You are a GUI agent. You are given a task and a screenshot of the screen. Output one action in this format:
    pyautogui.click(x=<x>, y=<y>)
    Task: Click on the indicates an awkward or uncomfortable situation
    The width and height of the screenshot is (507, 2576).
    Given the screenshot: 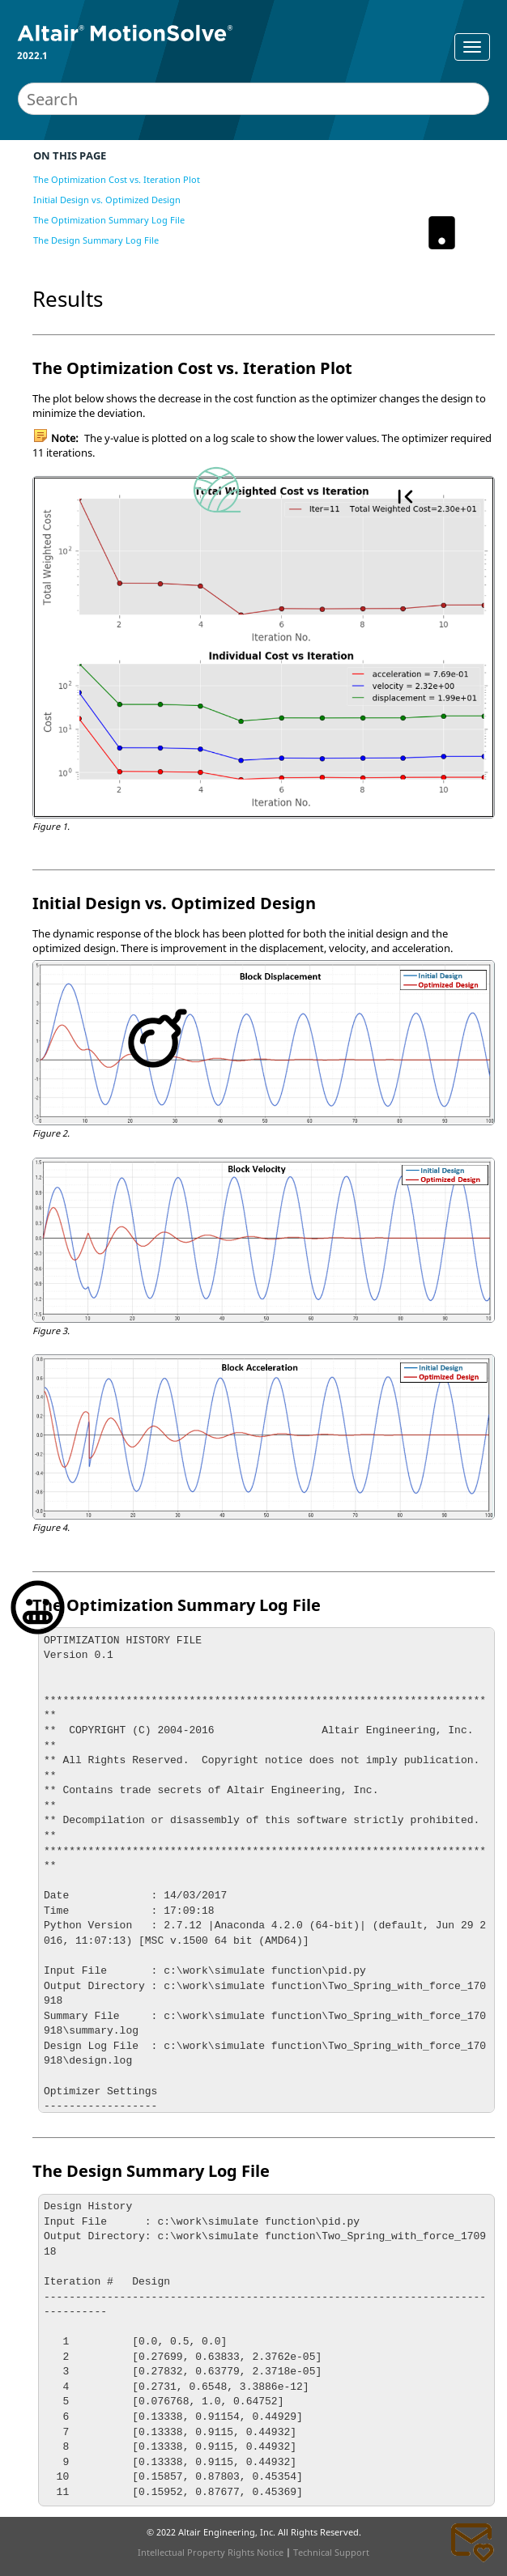 What is the action you would take?
    pyautogui.click(x=37, y=1607)
    